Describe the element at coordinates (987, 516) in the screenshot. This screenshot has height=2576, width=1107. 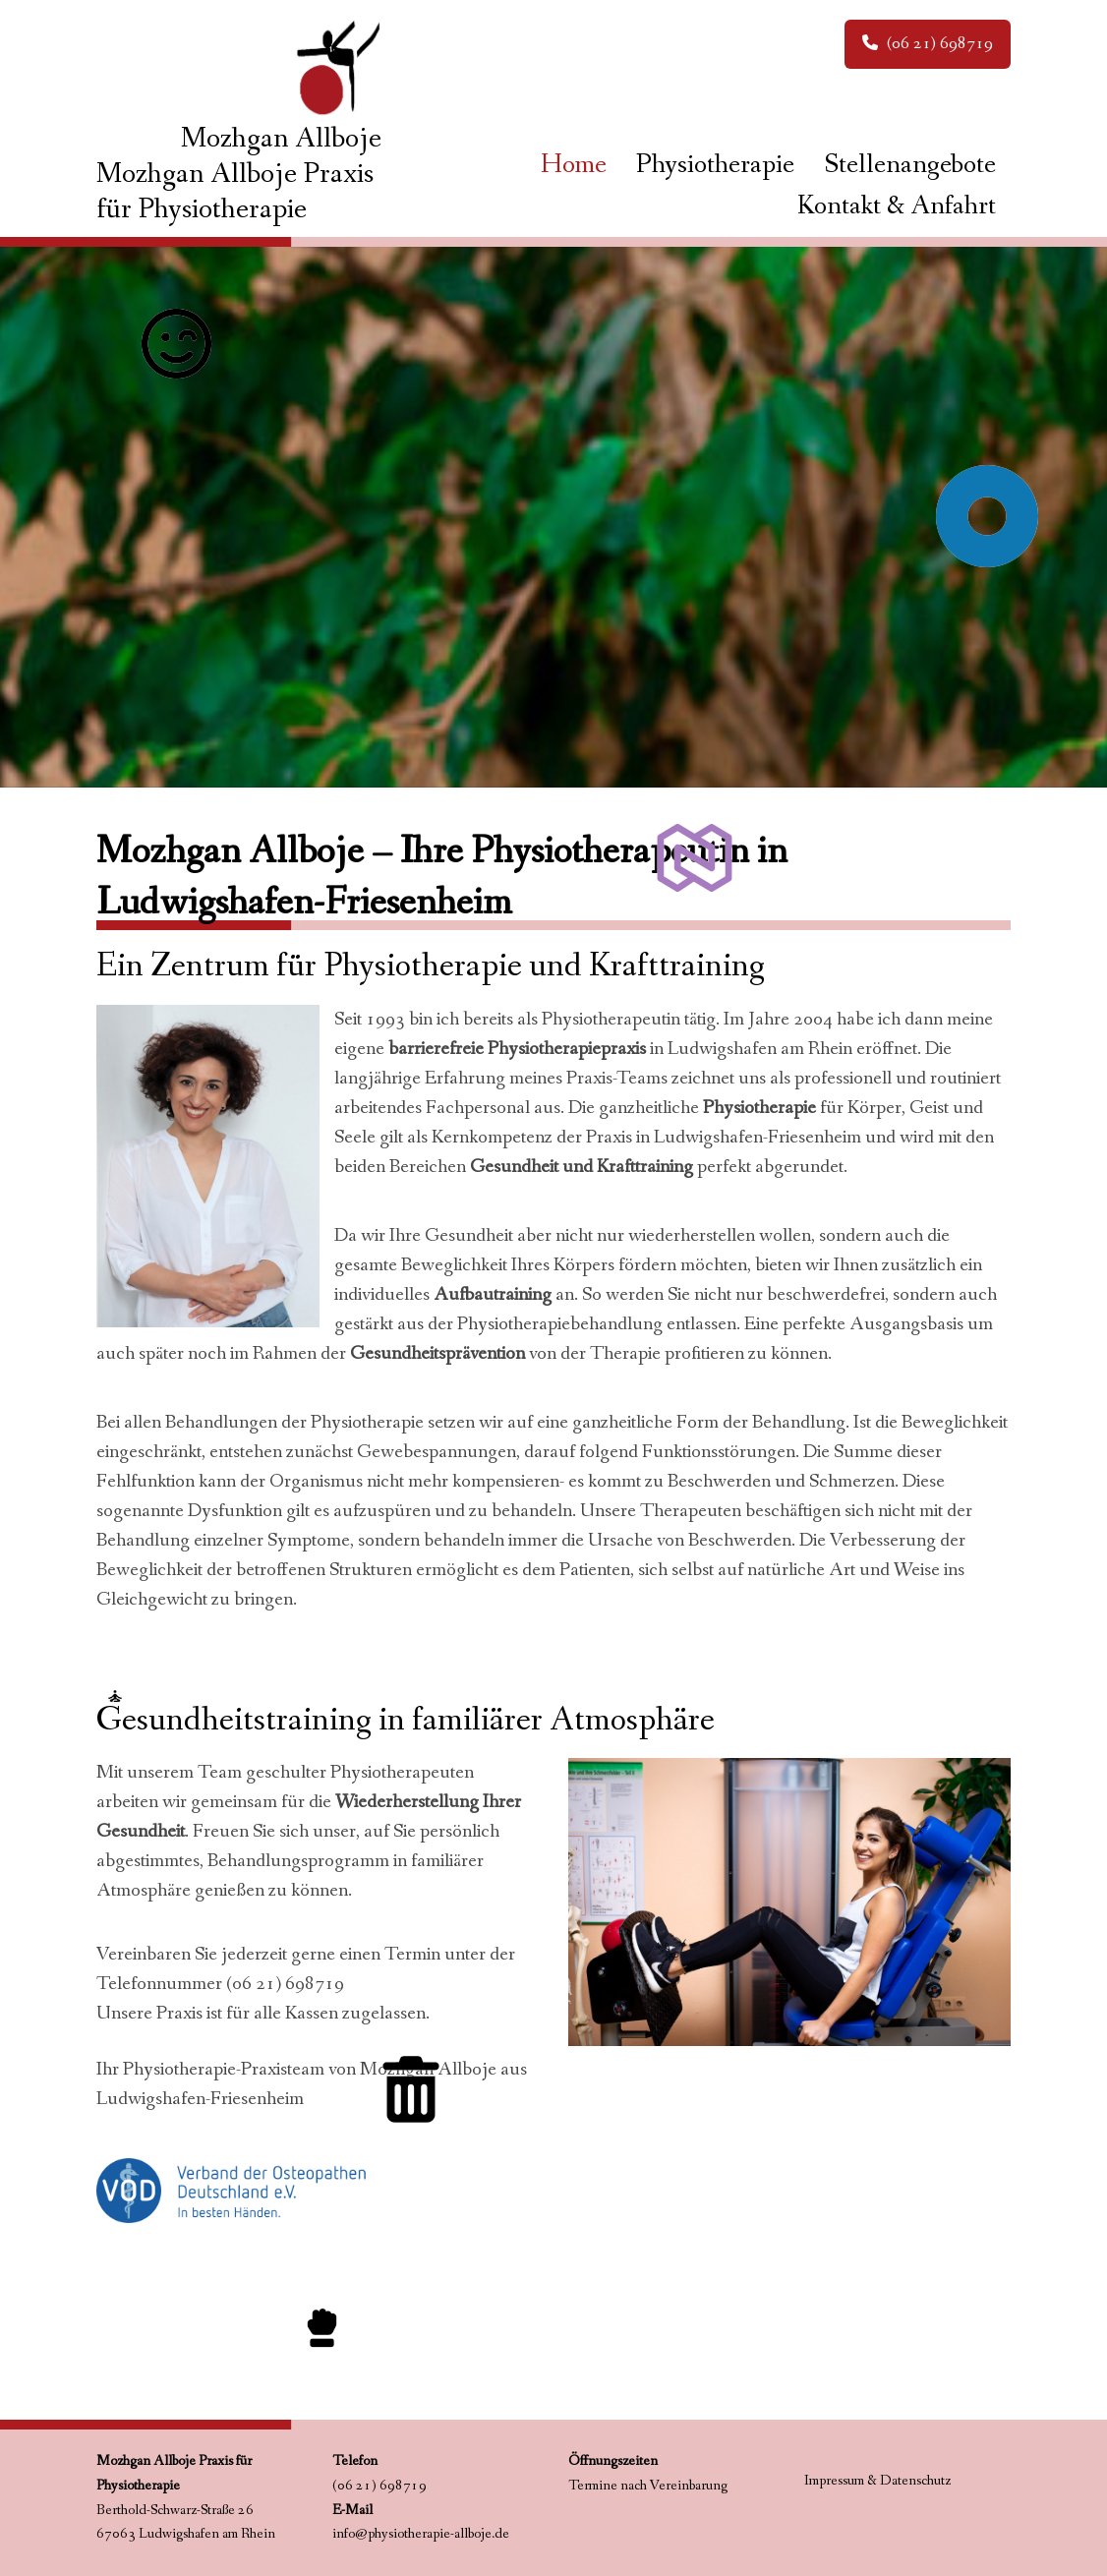
I see `indicates a selected radio button option` at that location.